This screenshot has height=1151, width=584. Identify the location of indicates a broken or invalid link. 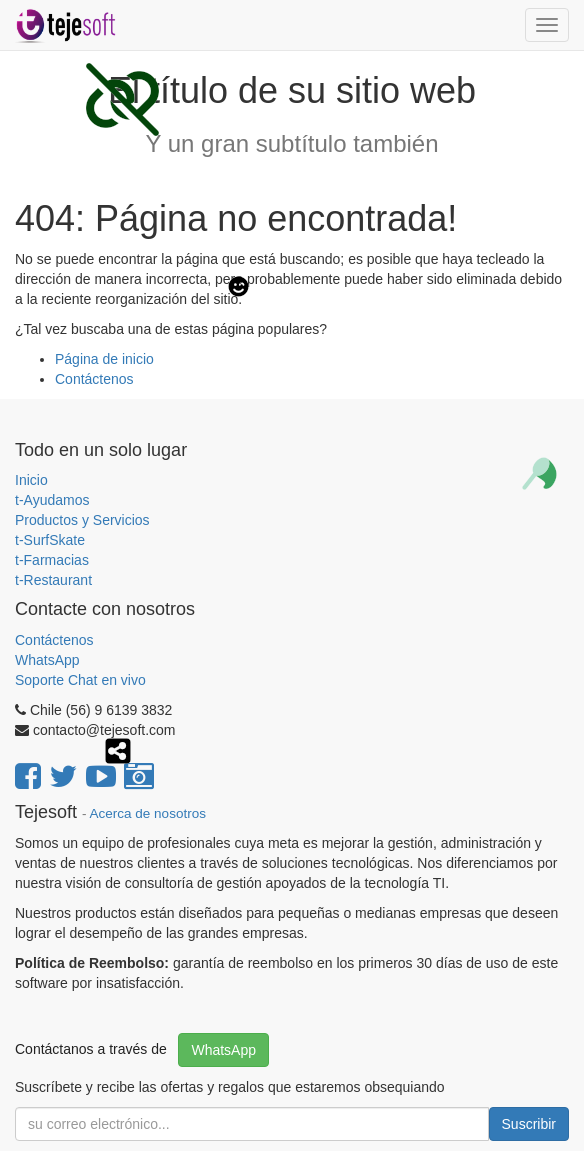
(122, 99).